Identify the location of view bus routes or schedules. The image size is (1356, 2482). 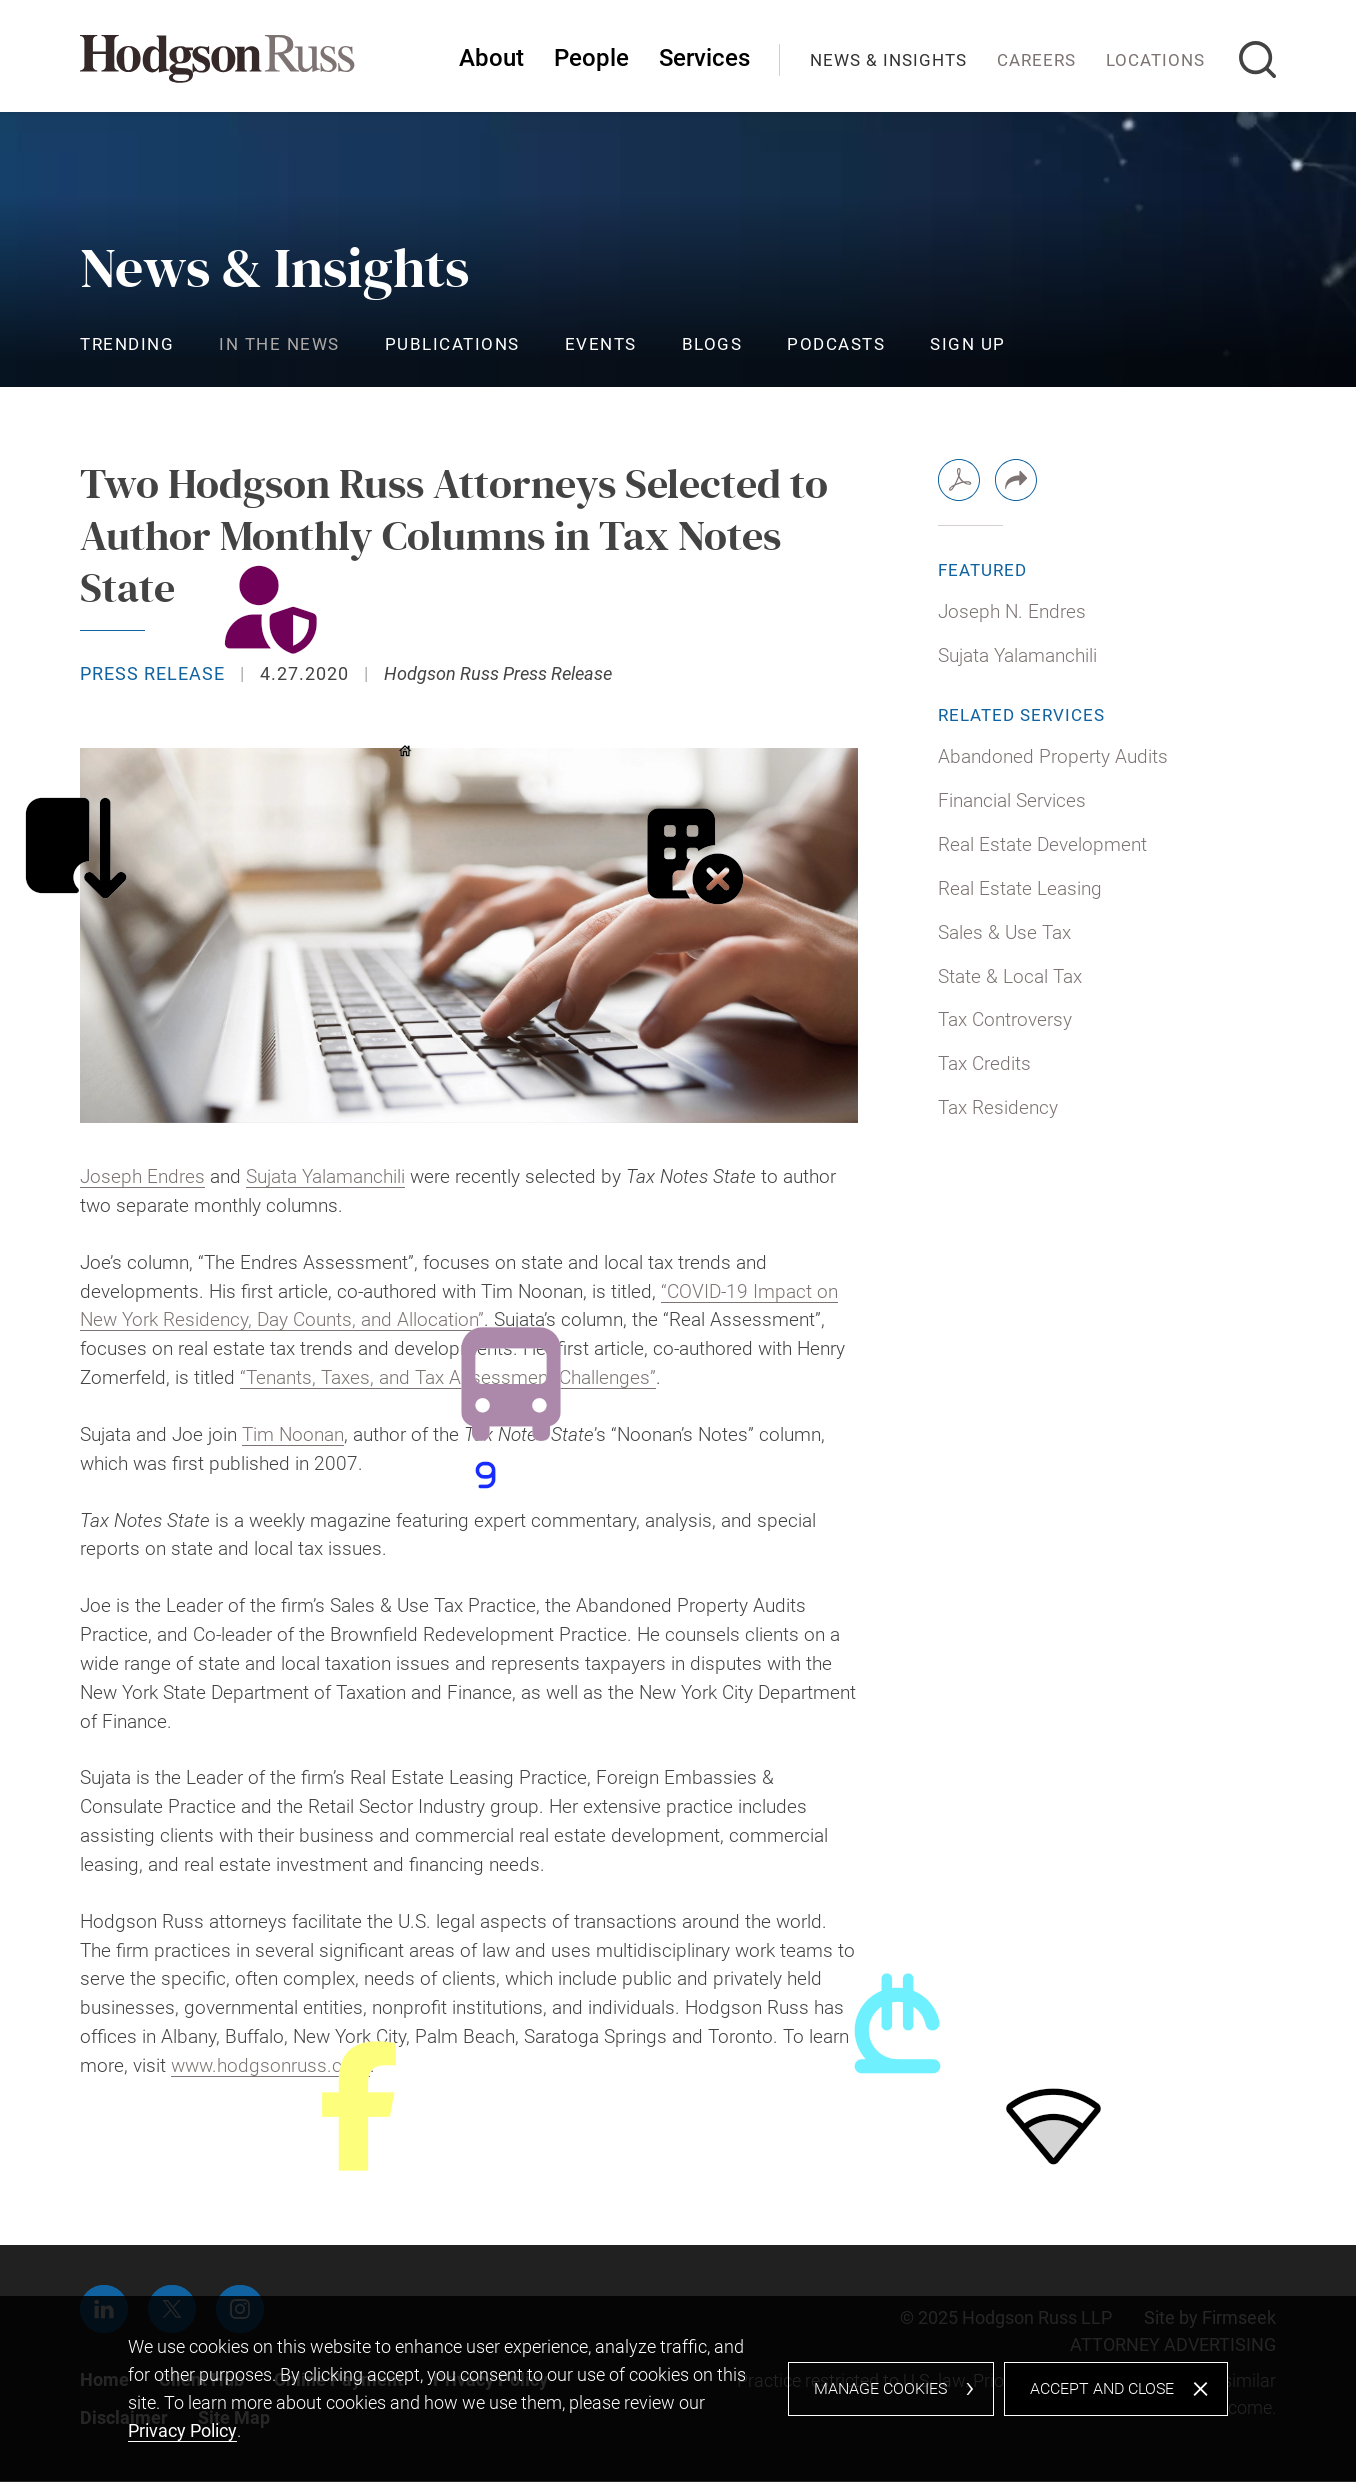
(511, 1384).